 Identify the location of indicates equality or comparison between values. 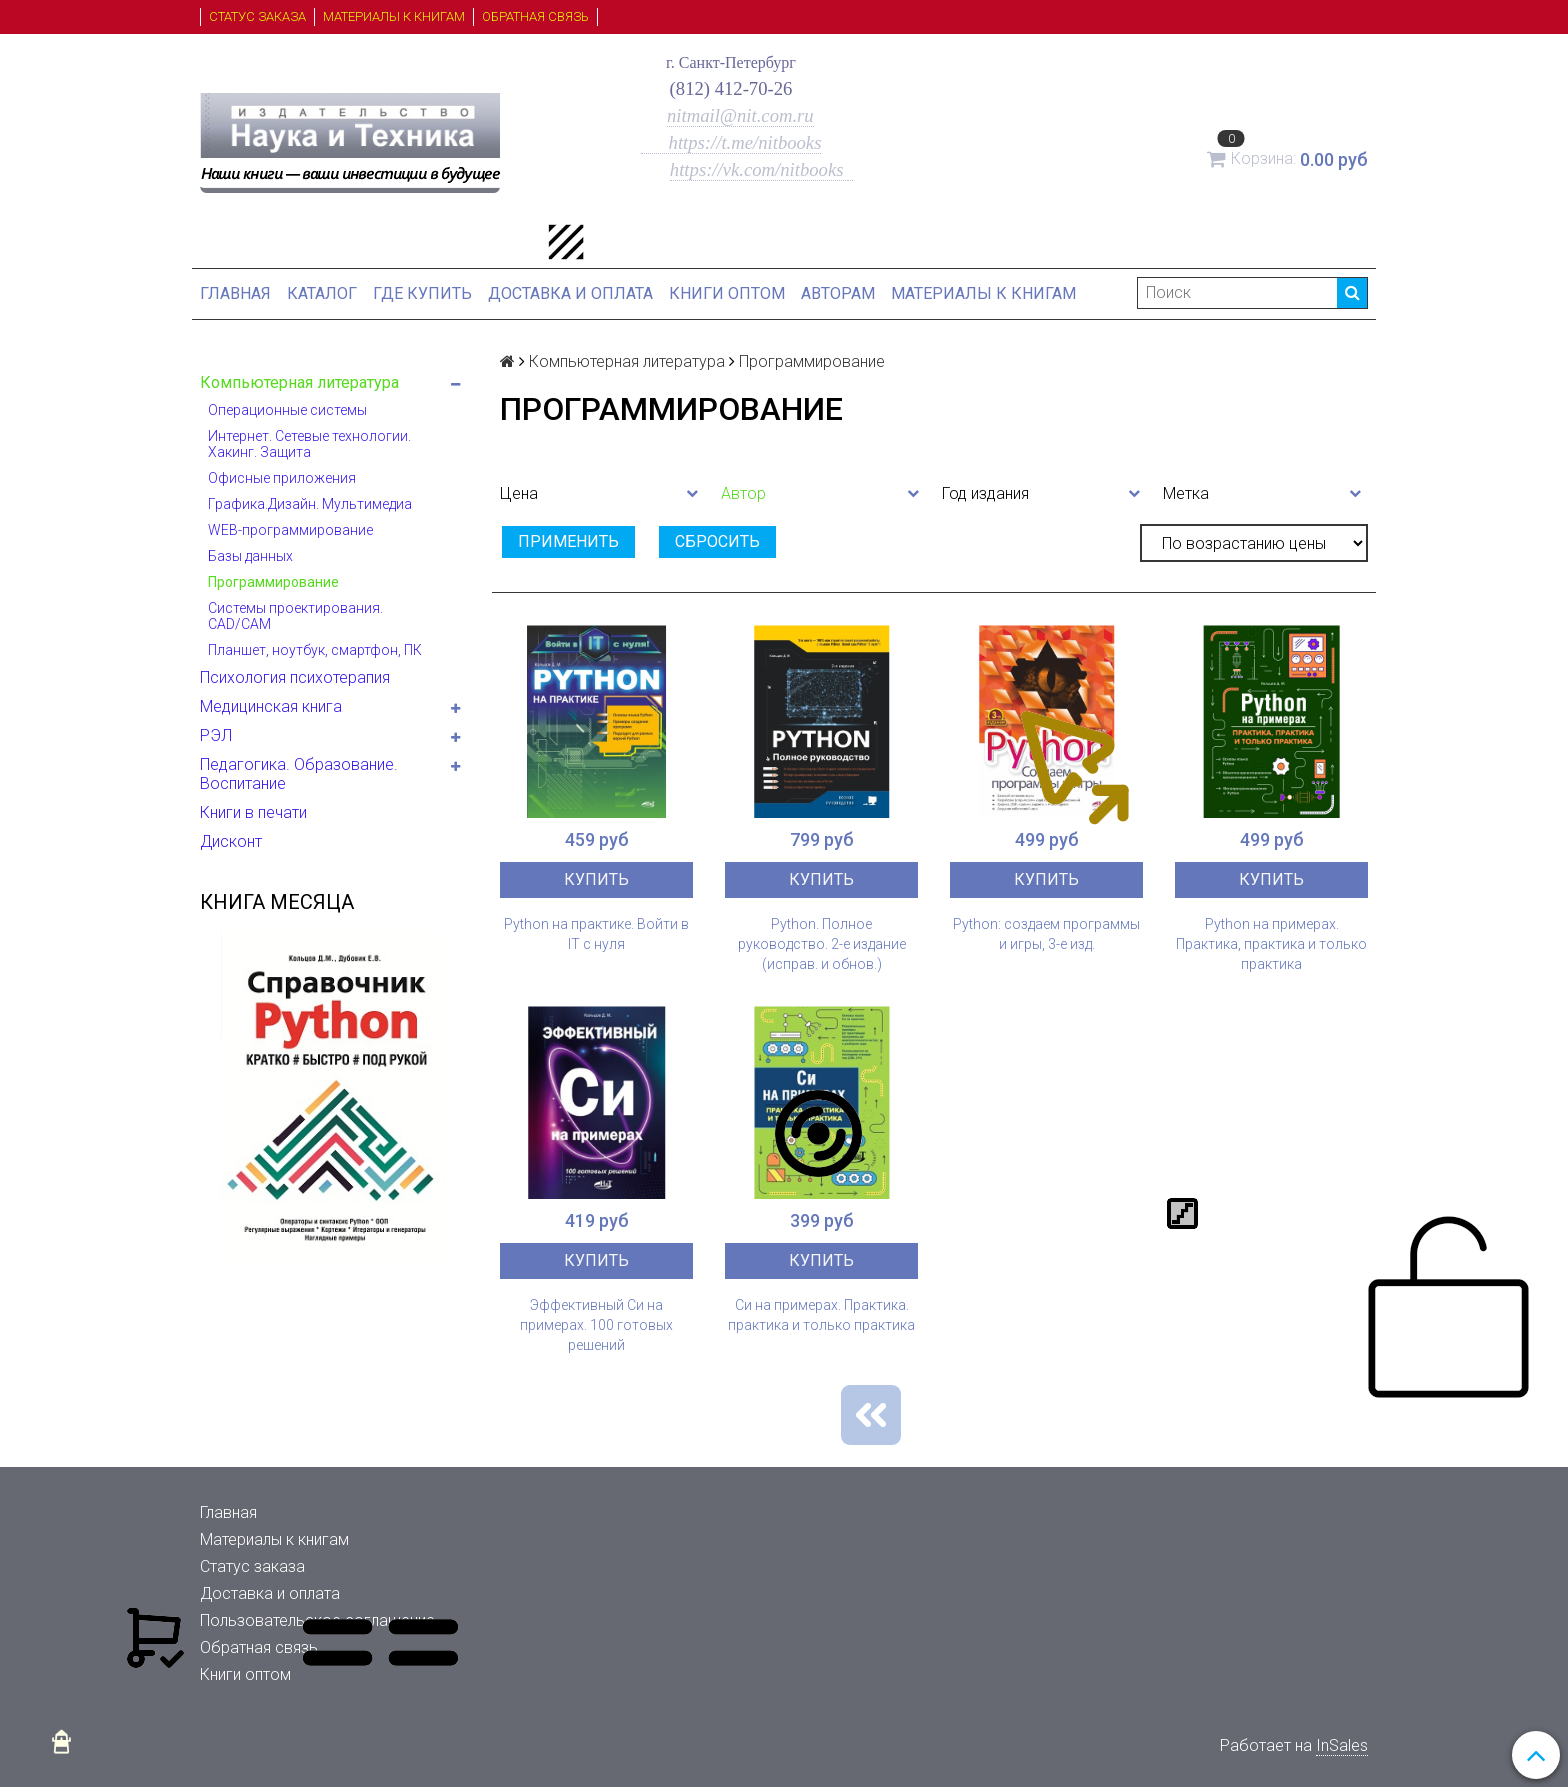
(380, 1642).